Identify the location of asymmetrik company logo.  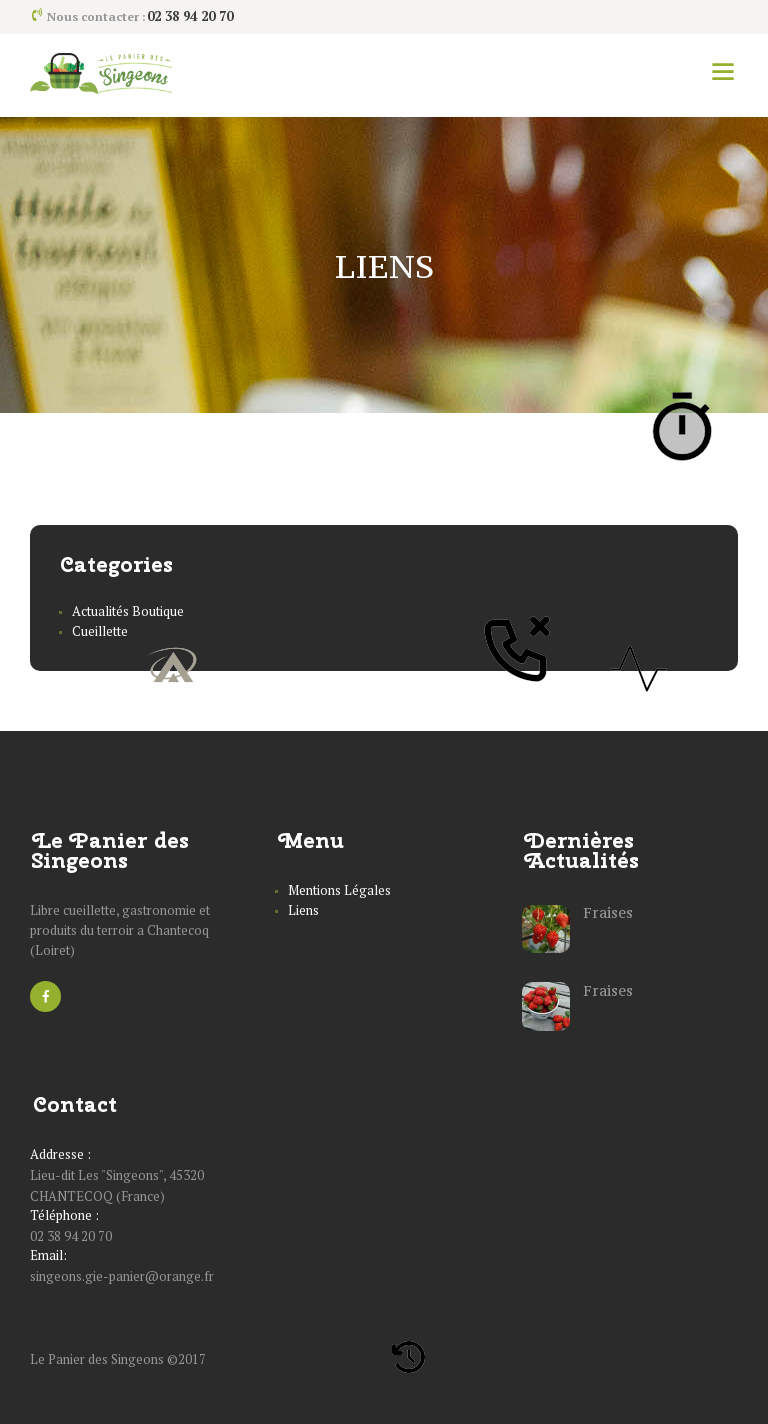
(172, 665).